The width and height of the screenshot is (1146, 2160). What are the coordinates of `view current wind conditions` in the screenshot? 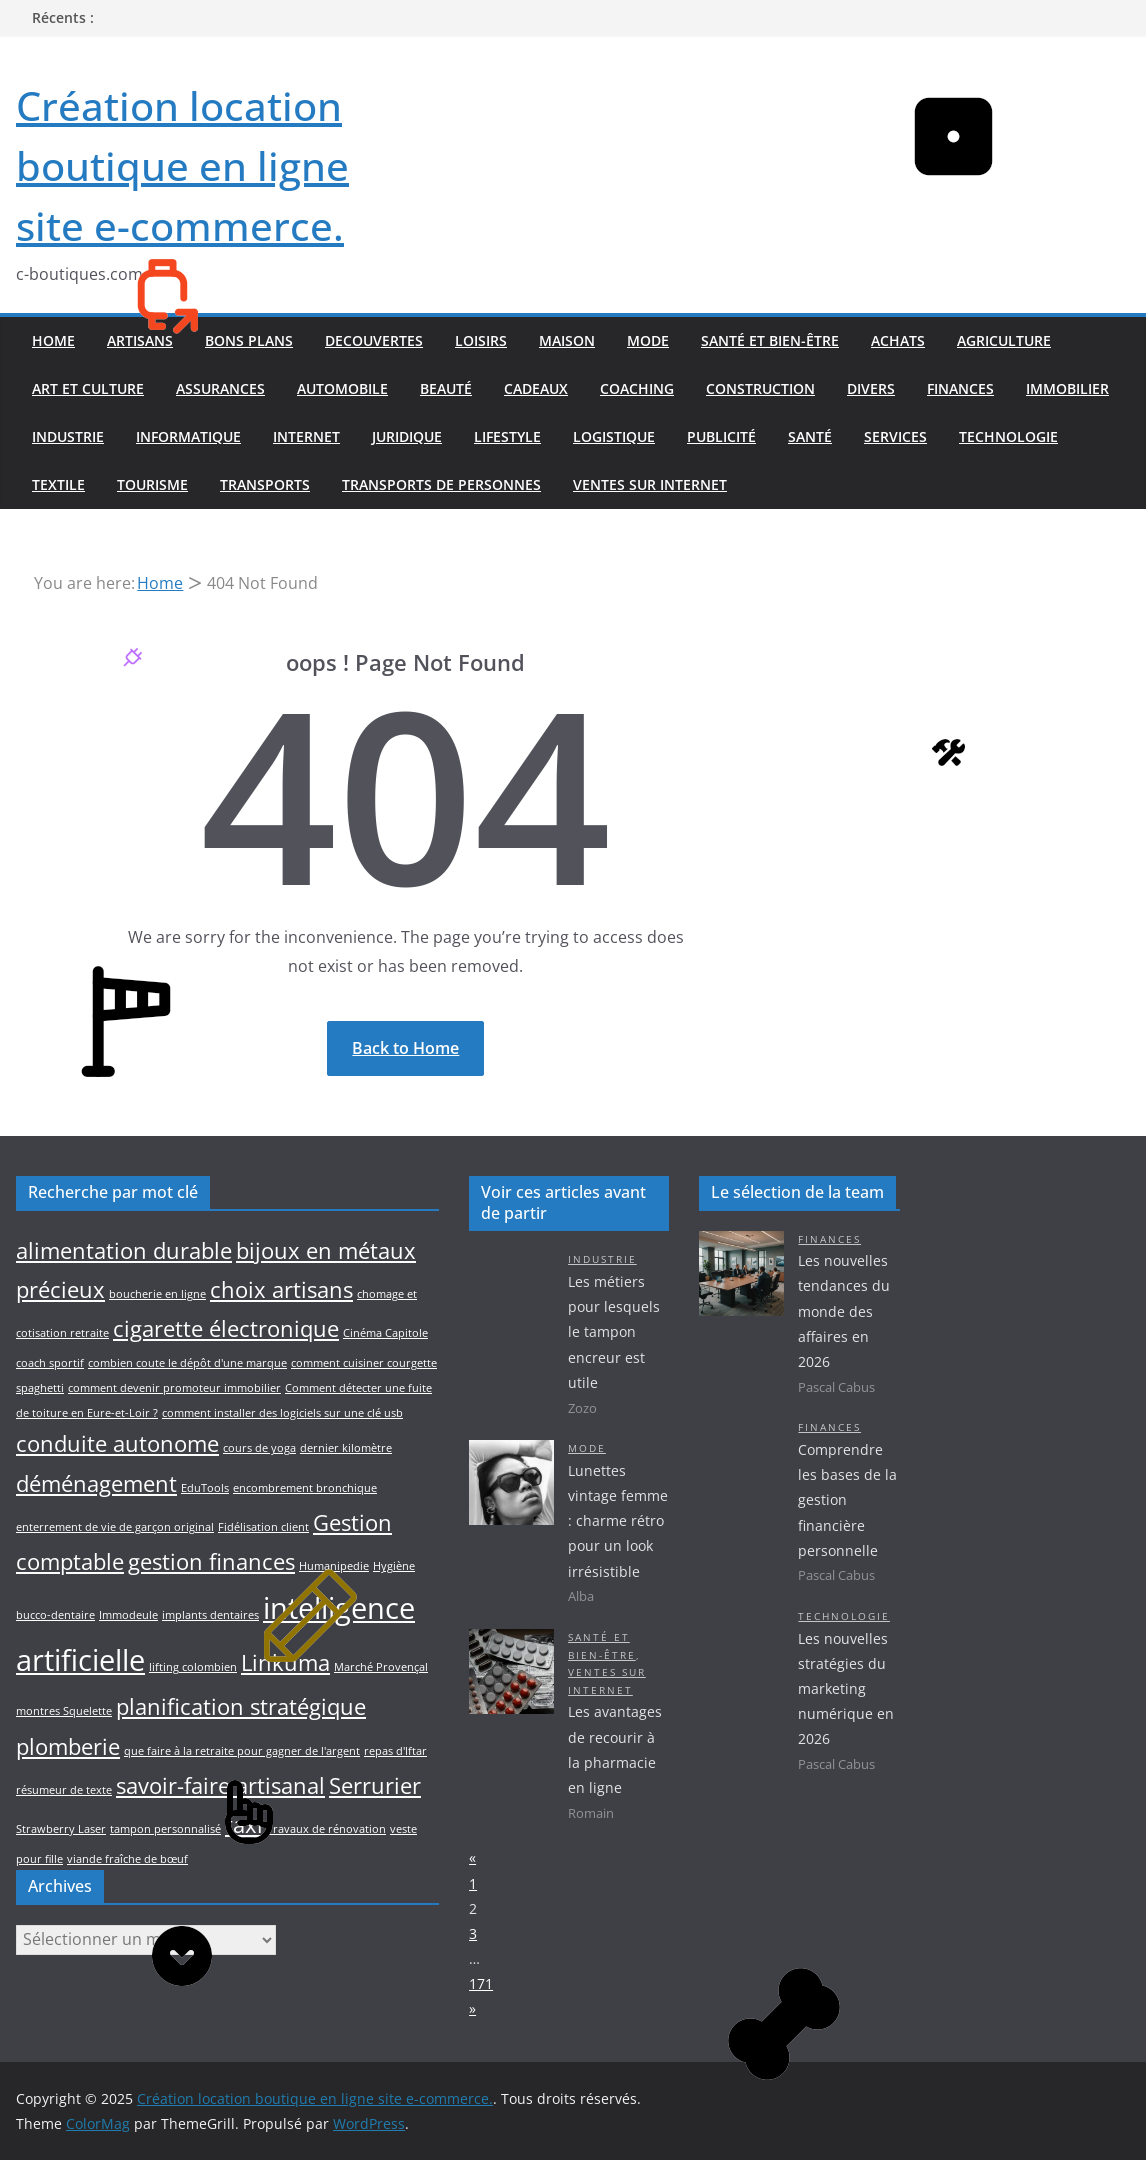 It's located at (131, 1021).